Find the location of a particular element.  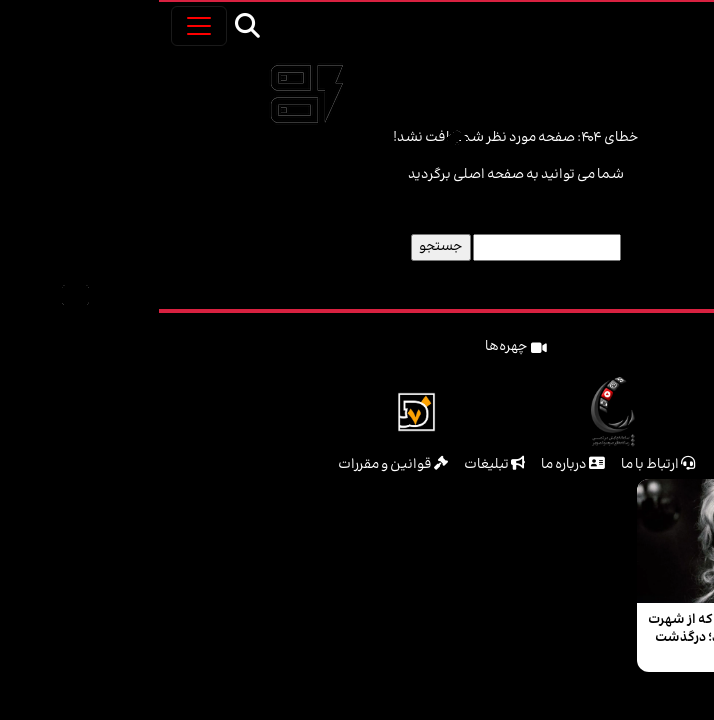

access dynamic or auto-generated forms is located at coordinates (307, 94).